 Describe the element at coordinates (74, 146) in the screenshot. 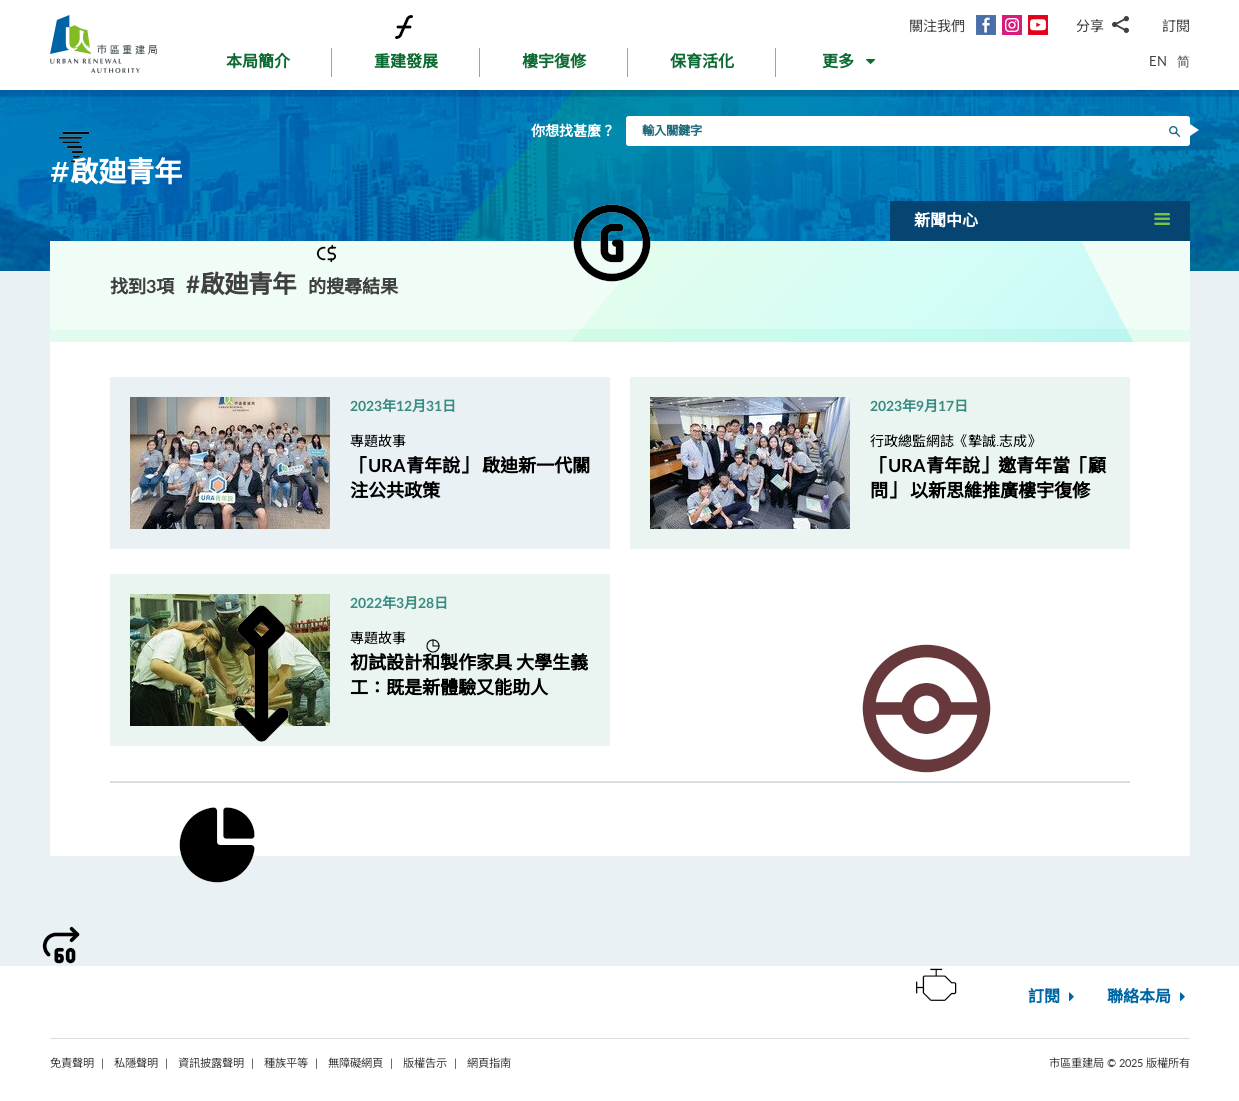

I see `indicates severe weather alert or tornado warning` at that location.